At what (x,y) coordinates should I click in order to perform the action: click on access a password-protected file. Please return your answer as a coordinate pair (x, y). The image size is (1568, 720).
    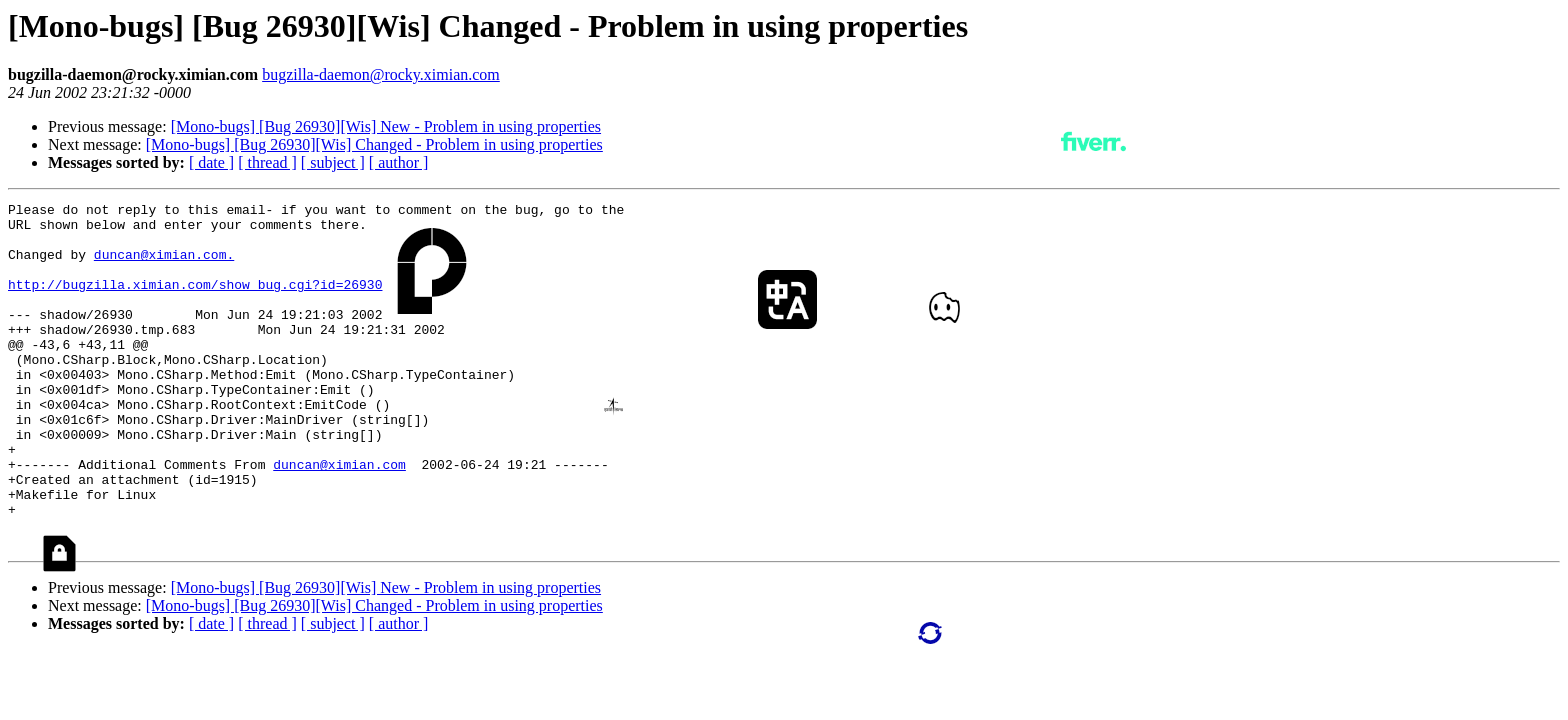
    Looking at the image, I should click on (59, 553).